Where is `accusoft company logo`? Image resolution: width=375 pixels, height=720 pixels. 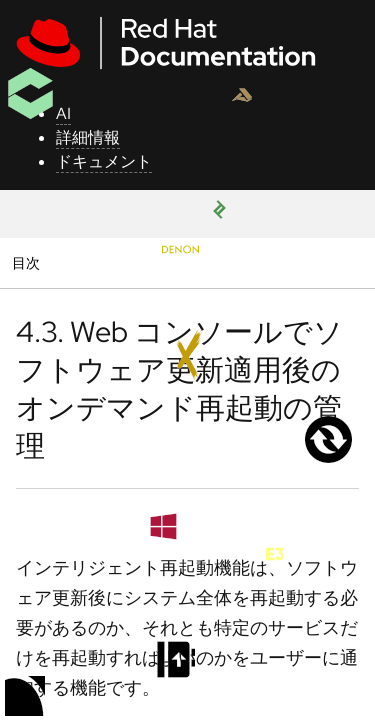
accusoft company logo is located at coordinates (242, 95).